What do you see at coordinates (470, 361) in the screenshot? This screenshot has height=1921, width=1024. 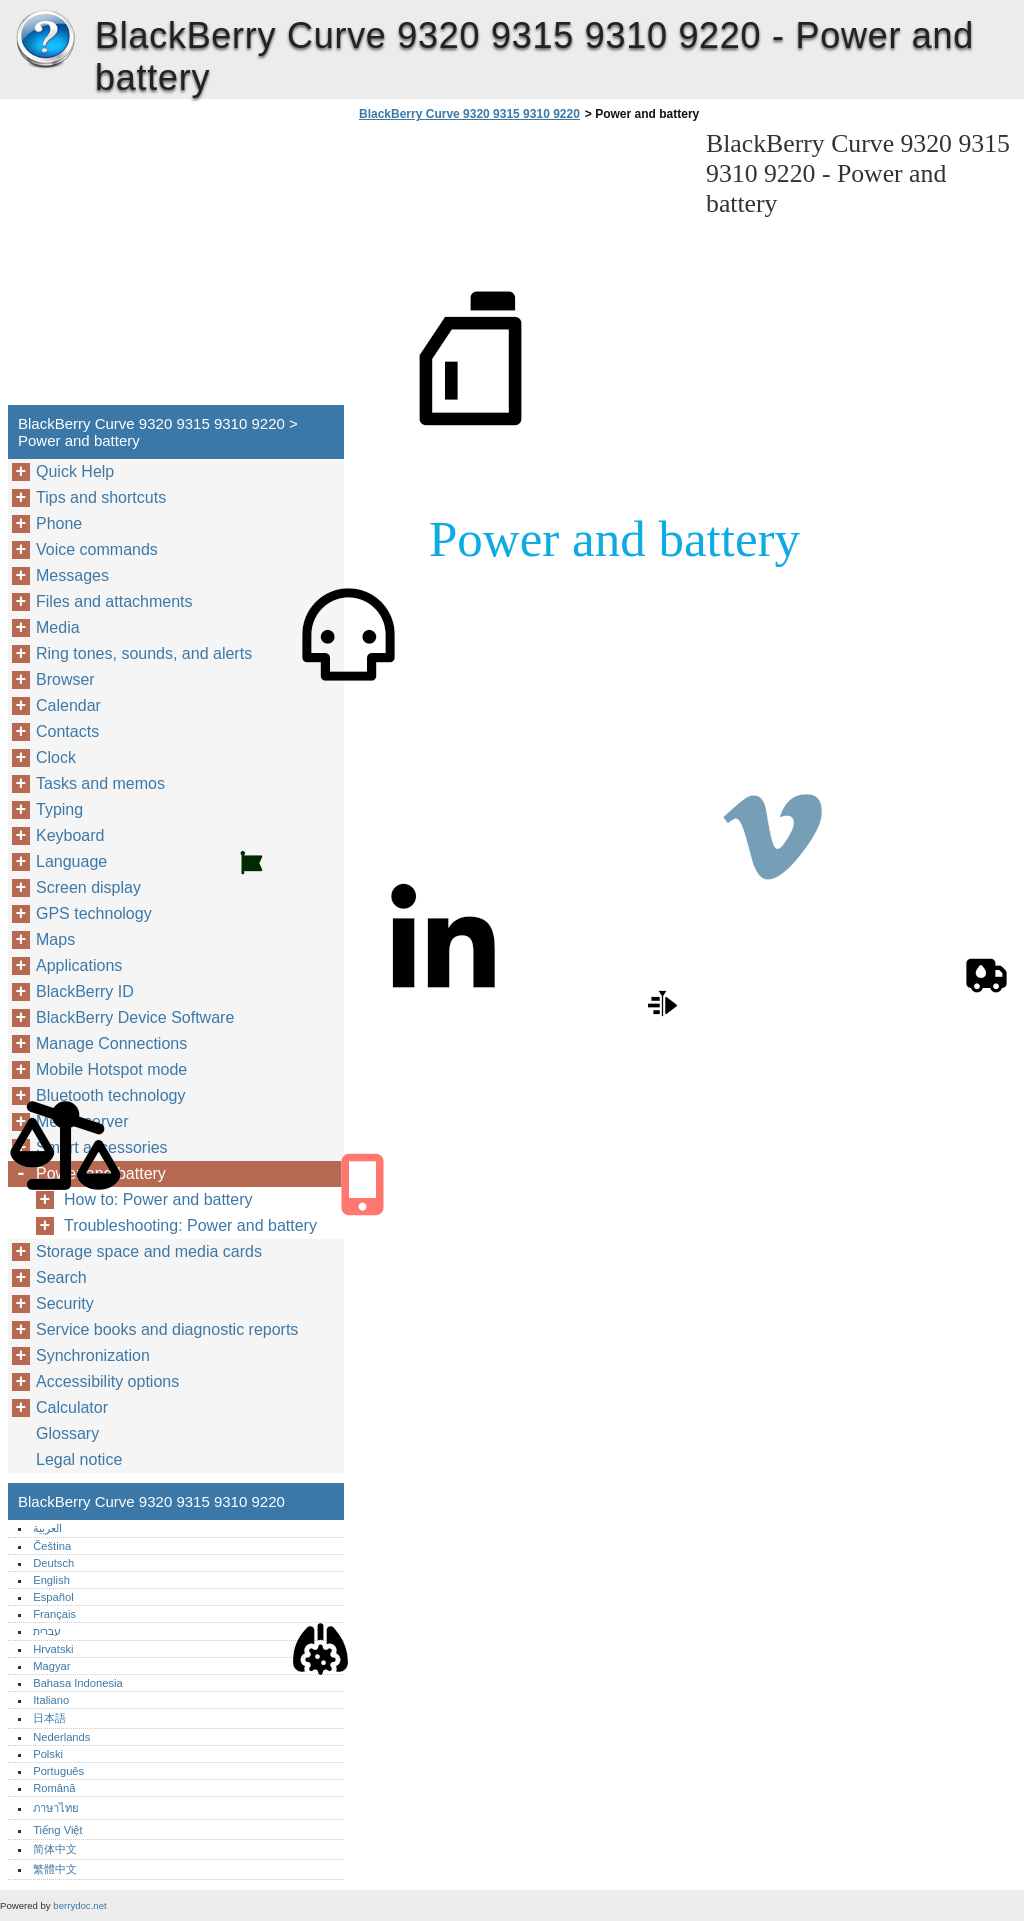 I see `find nearby gas stations or fuel locations` at bounding box center [470, 361].